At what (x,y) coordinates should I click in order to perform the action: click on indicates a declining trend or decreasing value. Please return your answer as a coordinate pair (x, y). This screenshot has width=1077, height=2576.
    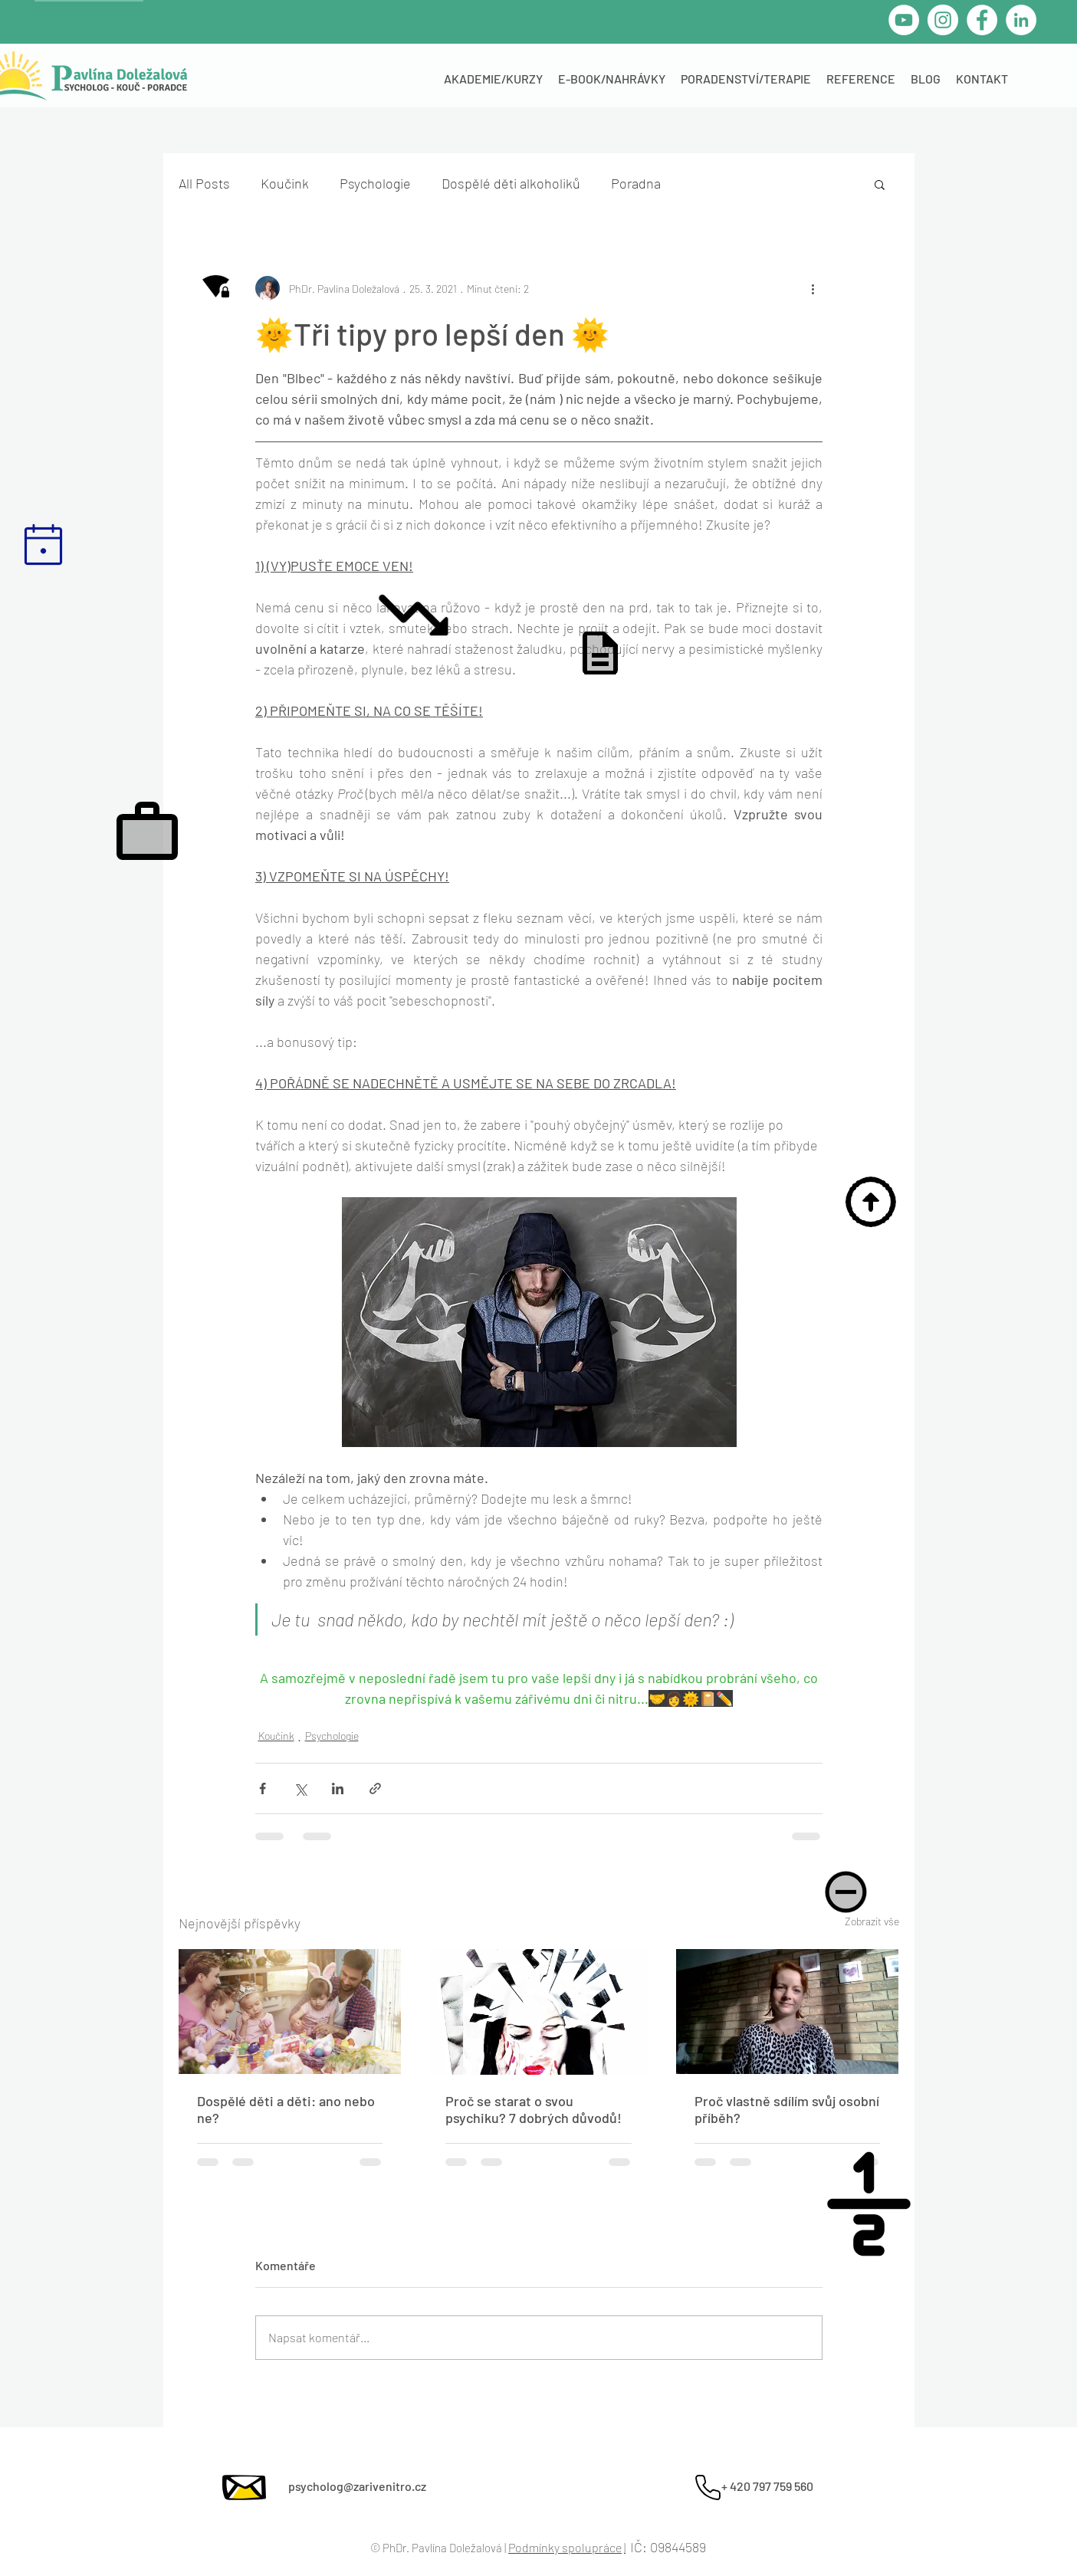
    Looking at the image, I should click on (412, 614).